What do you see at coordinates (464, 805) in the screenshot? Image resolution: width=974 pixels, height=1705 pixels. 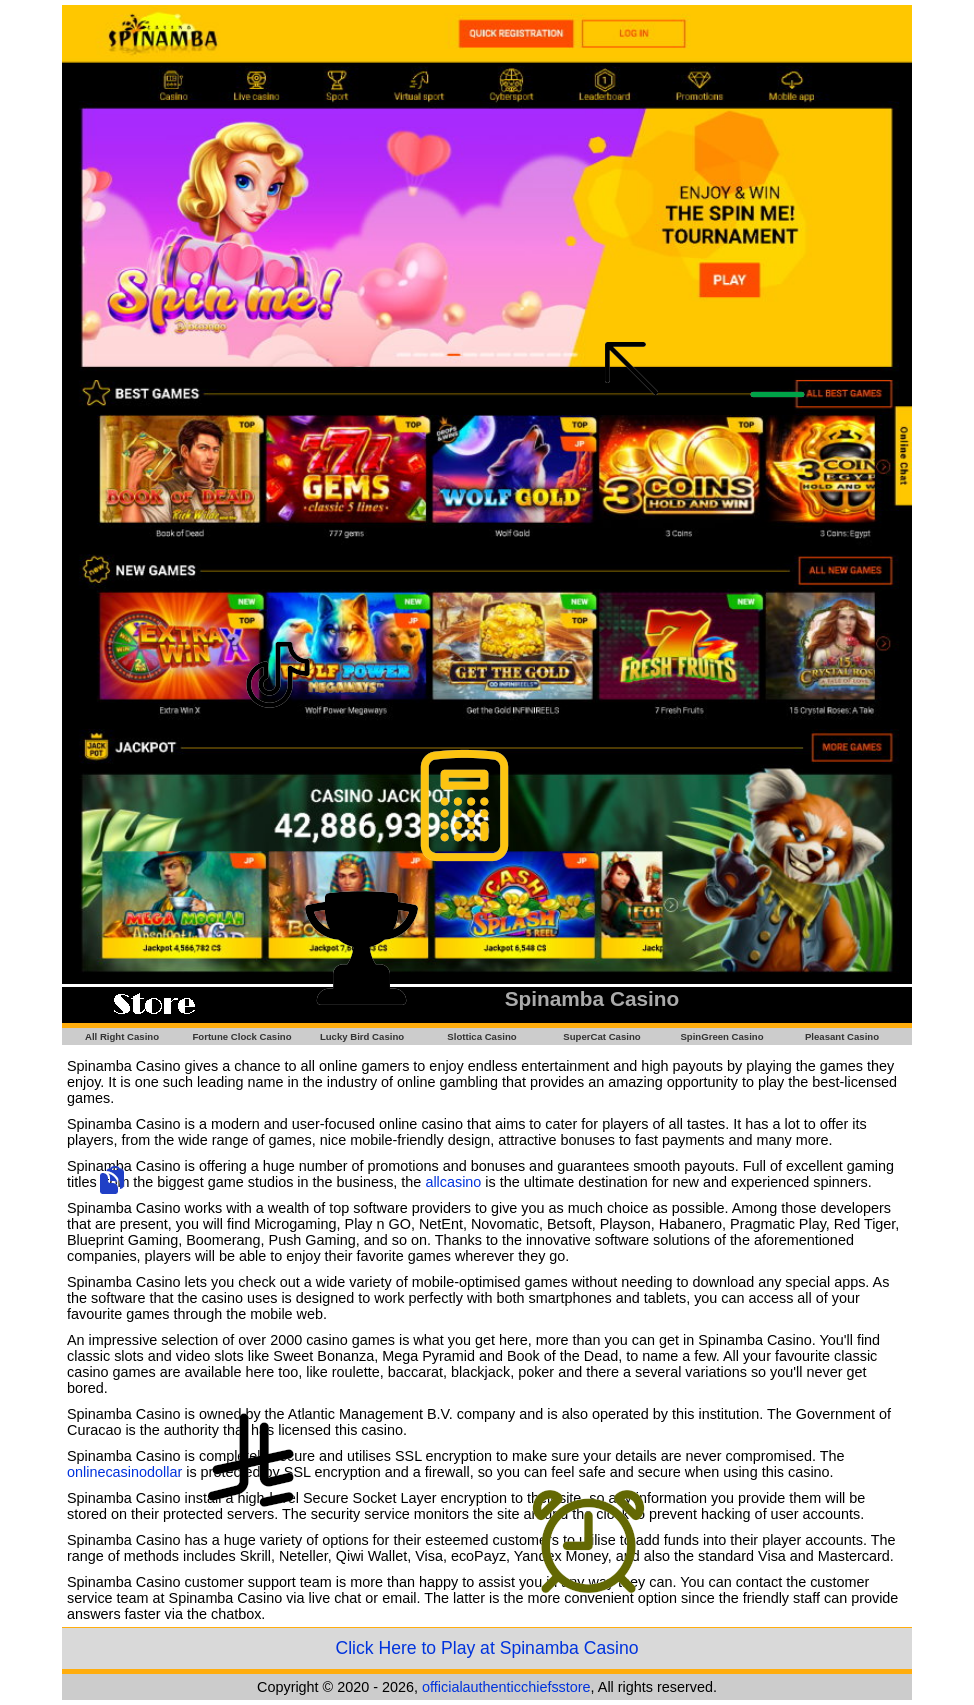 I see `open the calculator app` at bounding box center [464, 805].